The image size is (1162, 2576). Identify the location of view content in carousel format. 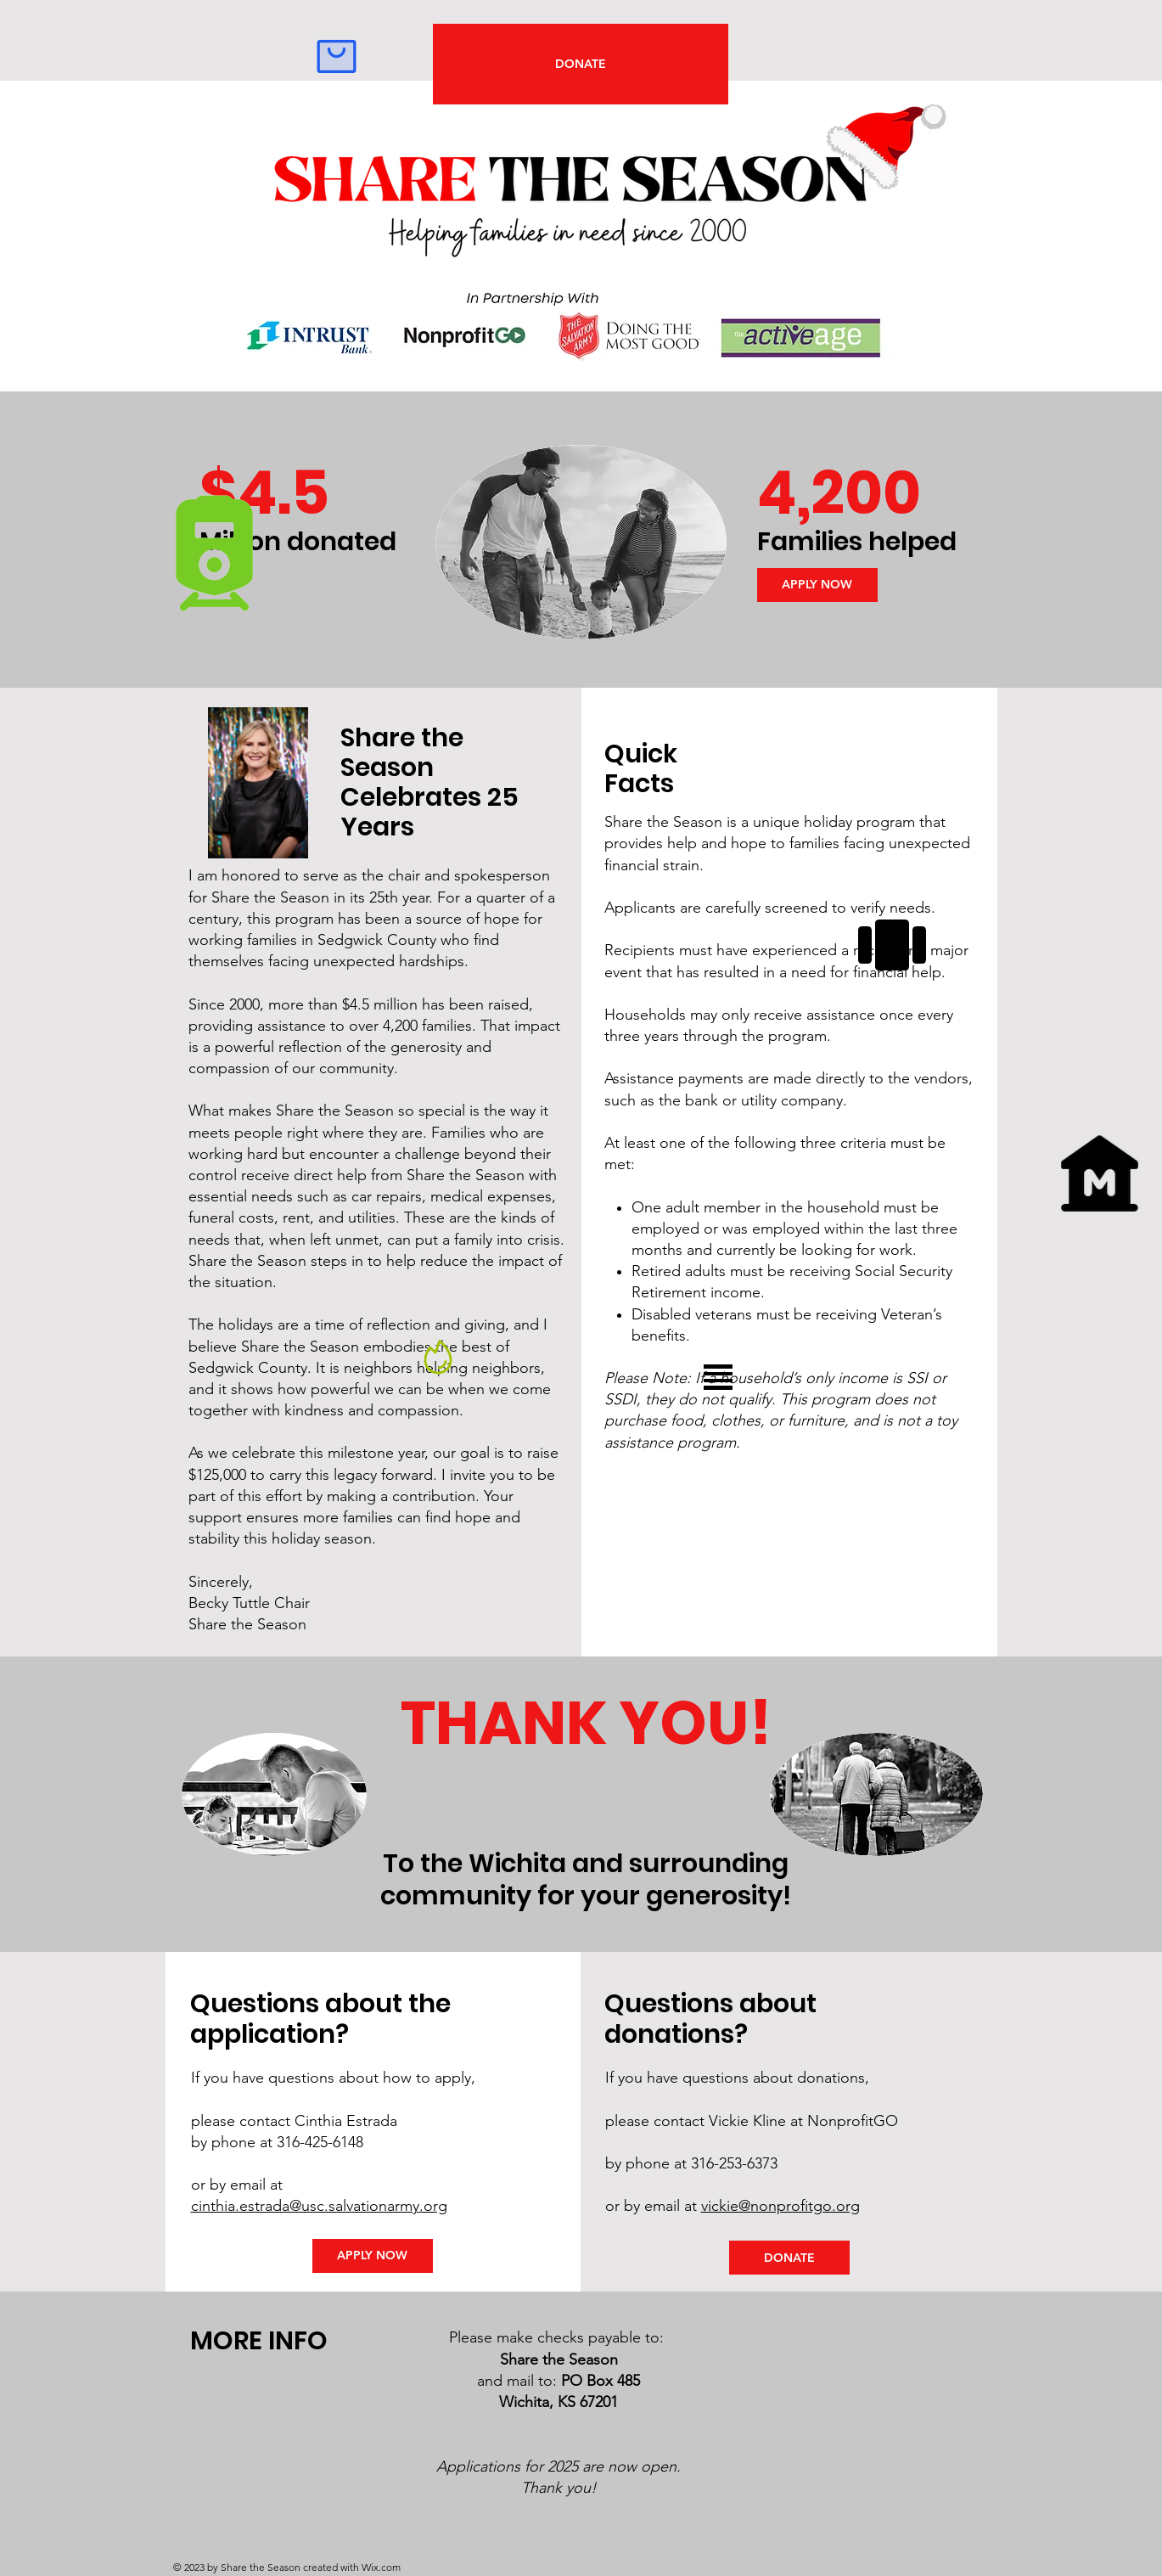
(892, 947).